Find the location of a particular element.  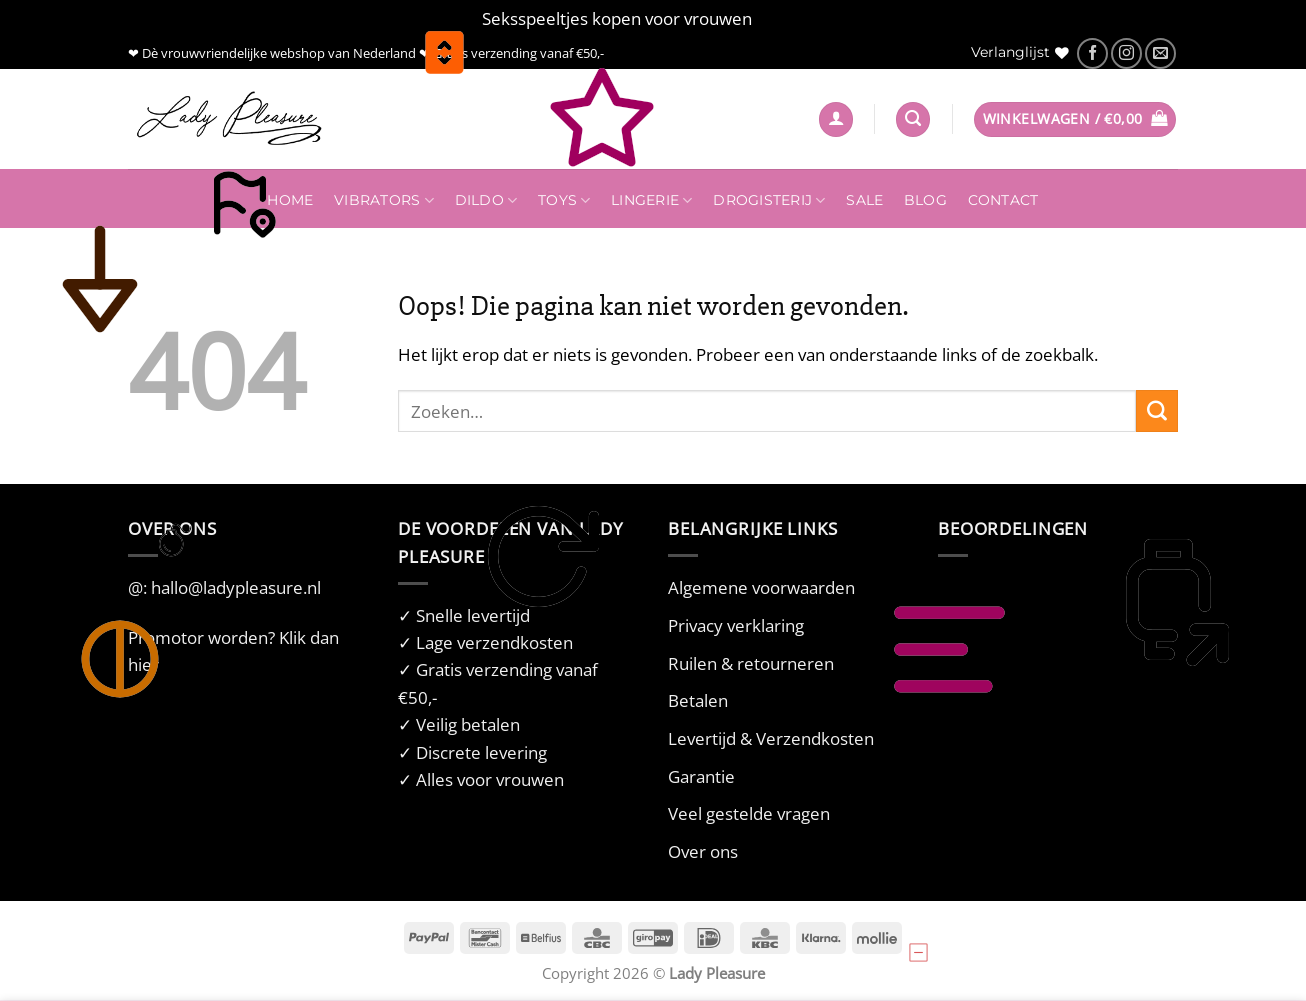

access elevator controls or floor selection is located at coordinates (444, 52).